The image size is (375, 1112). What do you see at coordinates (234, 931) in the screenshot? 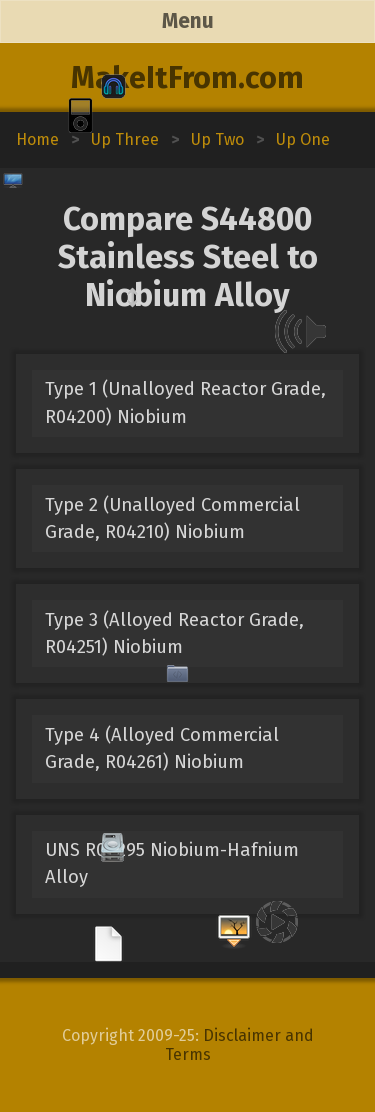
I see `insert an image into the document` at bounding box center [234, 931].